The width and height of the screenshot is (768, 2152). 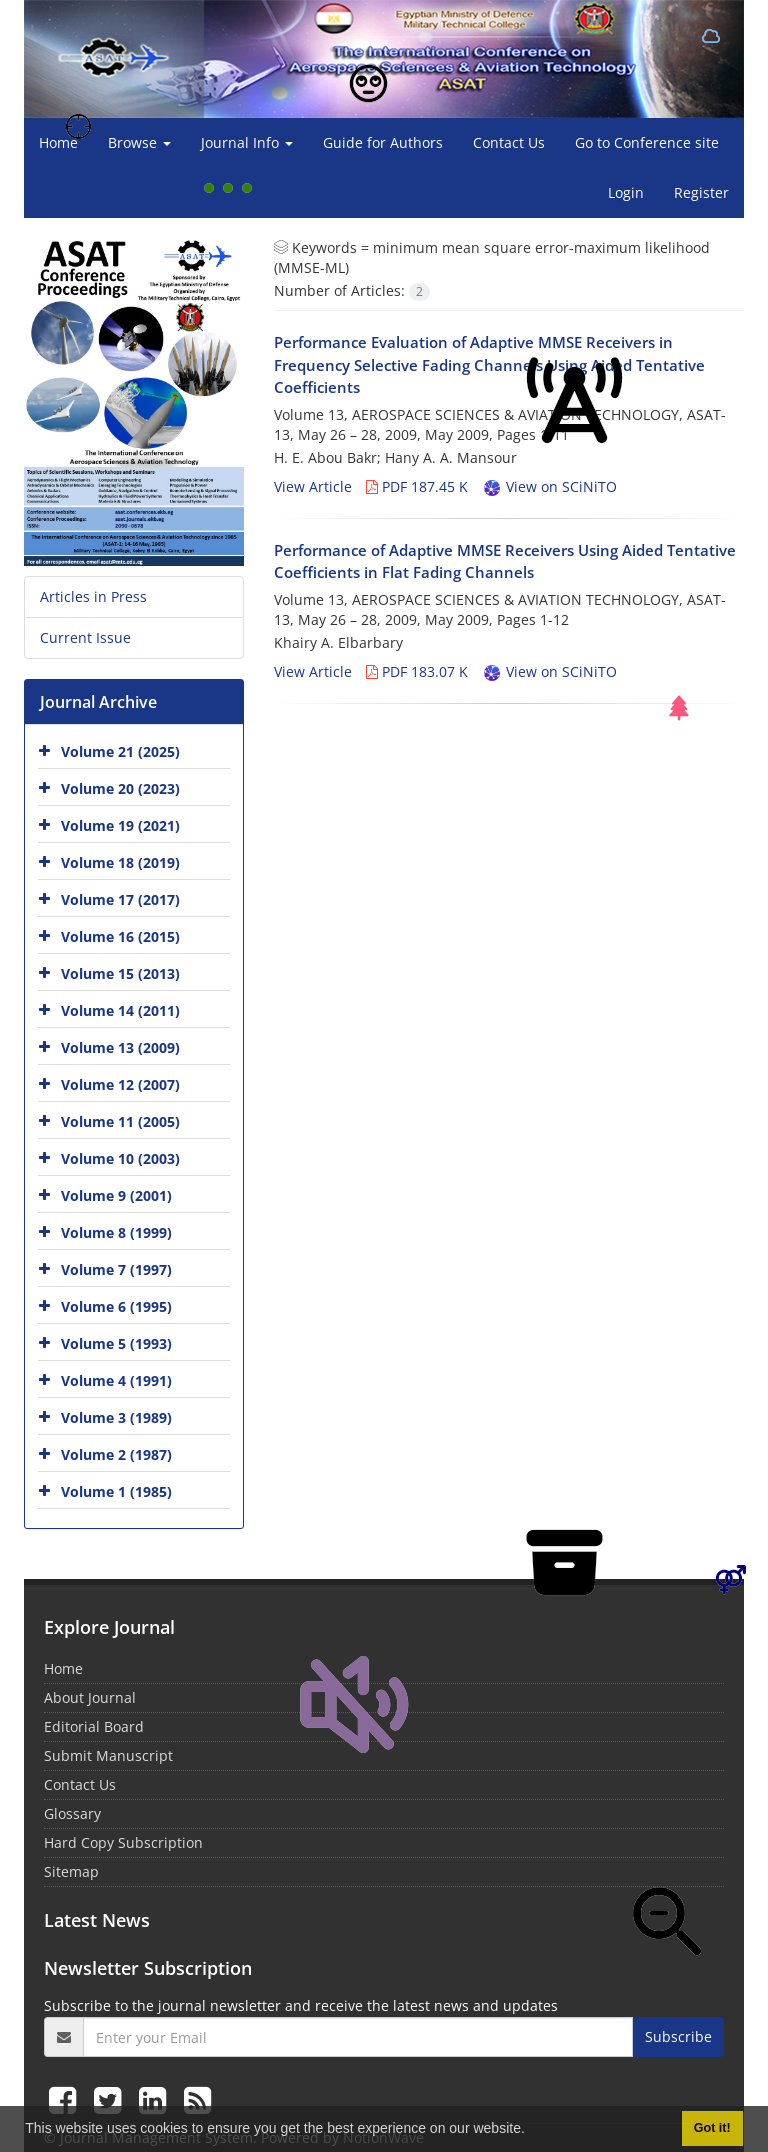 What do you see at coordinates (679, 708) in the screenshot?
I see `access nature or outdoor categories` at bounding box center [679, 708].